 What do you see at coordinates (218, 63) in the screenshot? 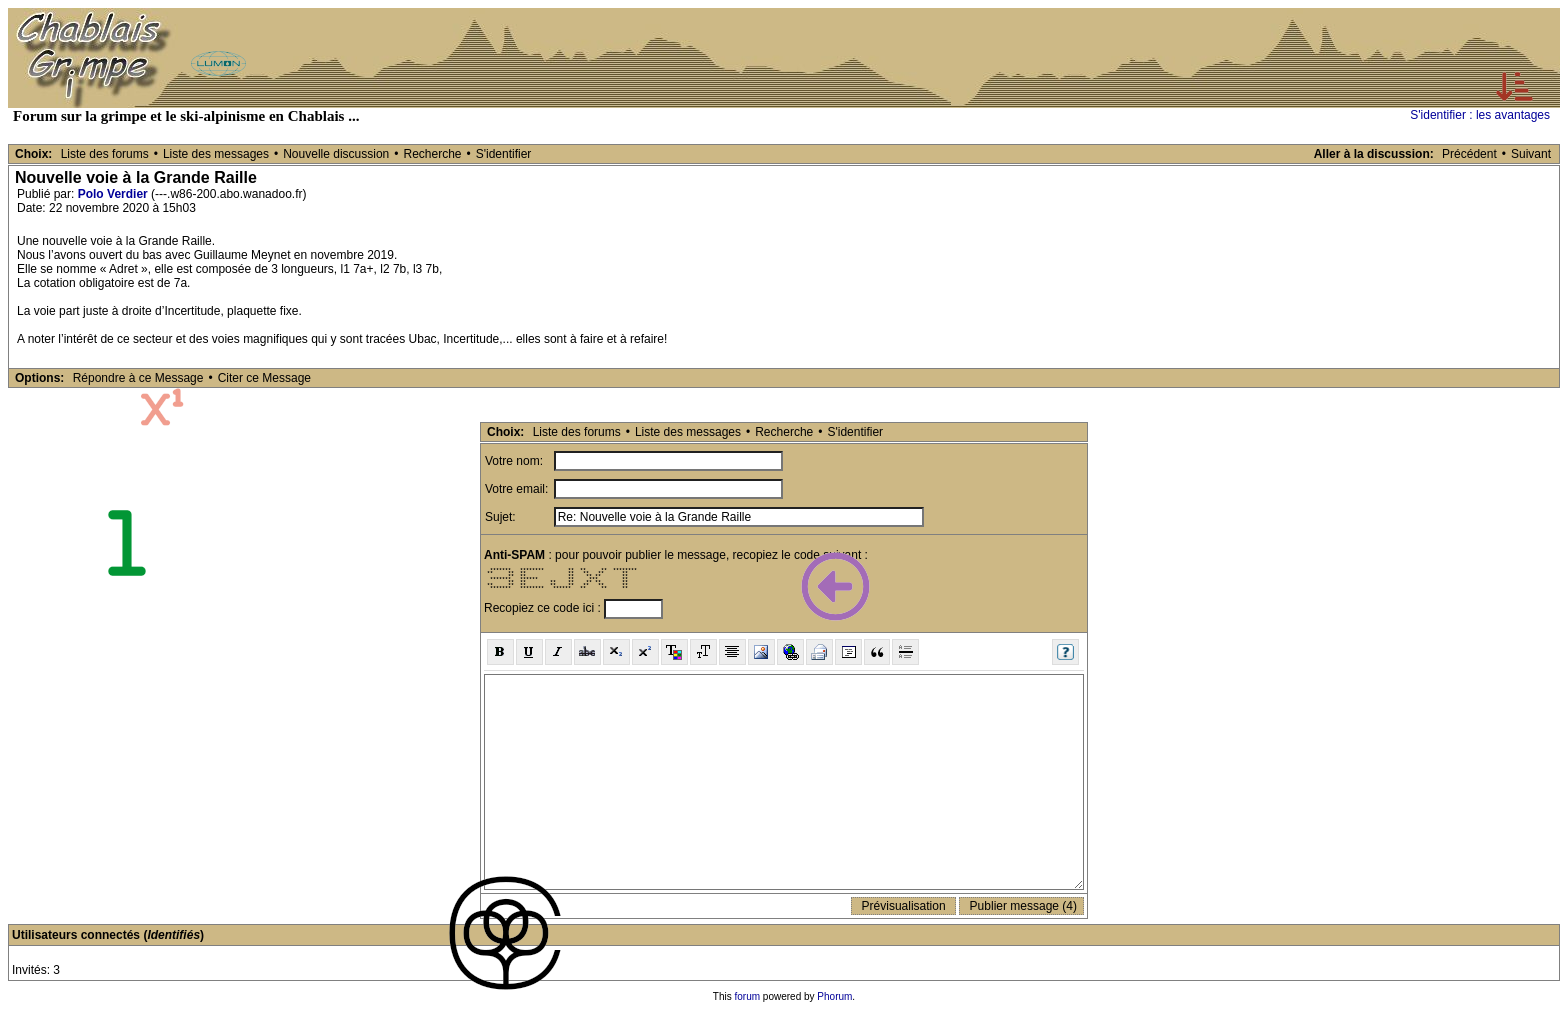
I see `lumon industries brand logo` at bounding box center [218, 63].